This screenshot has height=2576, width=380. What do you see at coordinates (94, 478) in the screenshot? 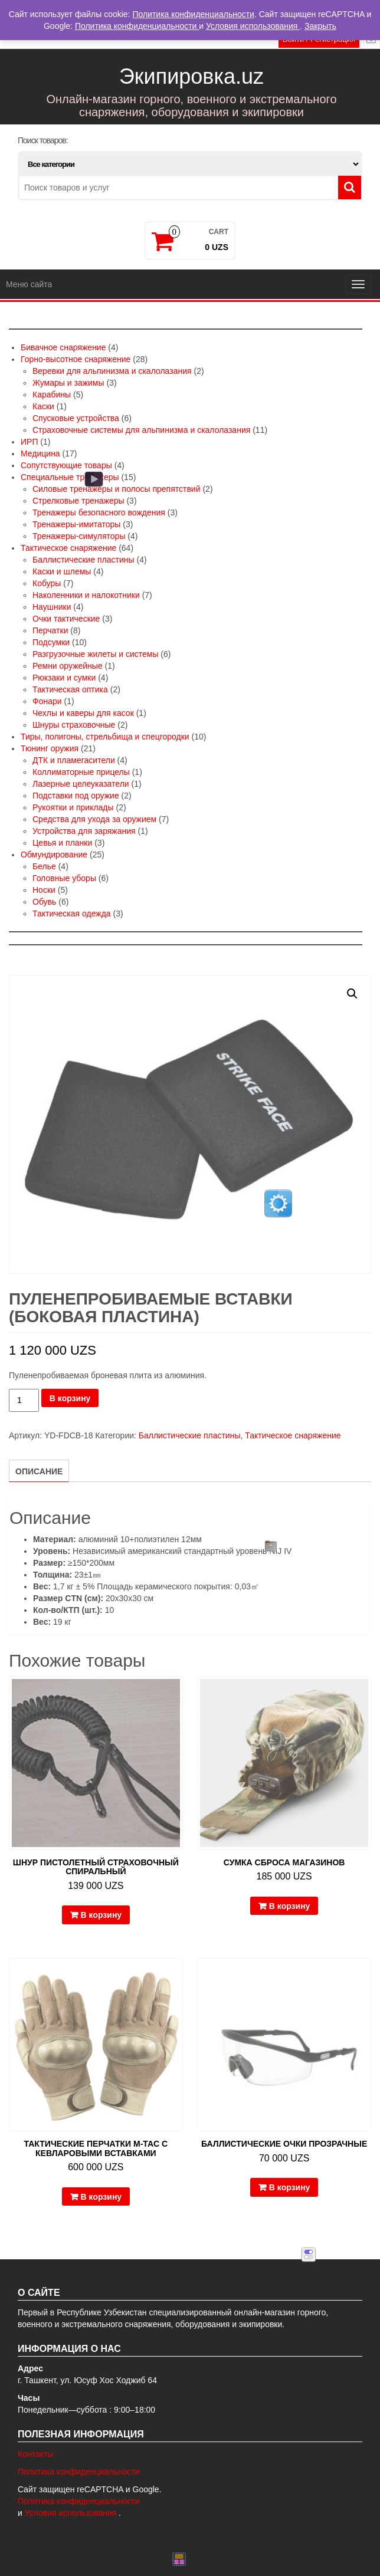
I see `a video file type indicator` at bounding box center [94, 478].